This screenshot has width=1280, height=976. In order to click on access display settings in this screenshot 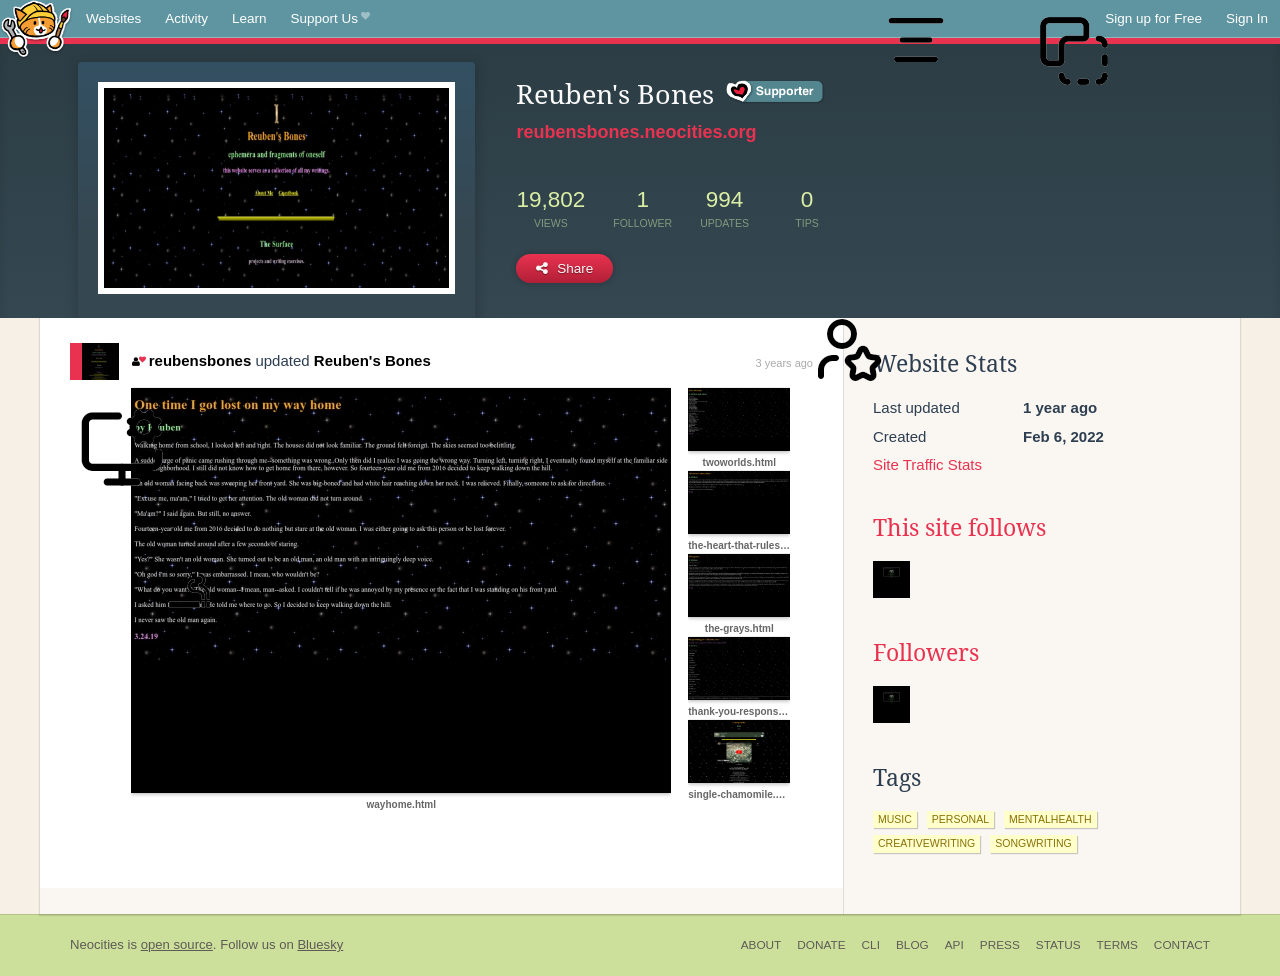, I will do `click(122, 449)`.